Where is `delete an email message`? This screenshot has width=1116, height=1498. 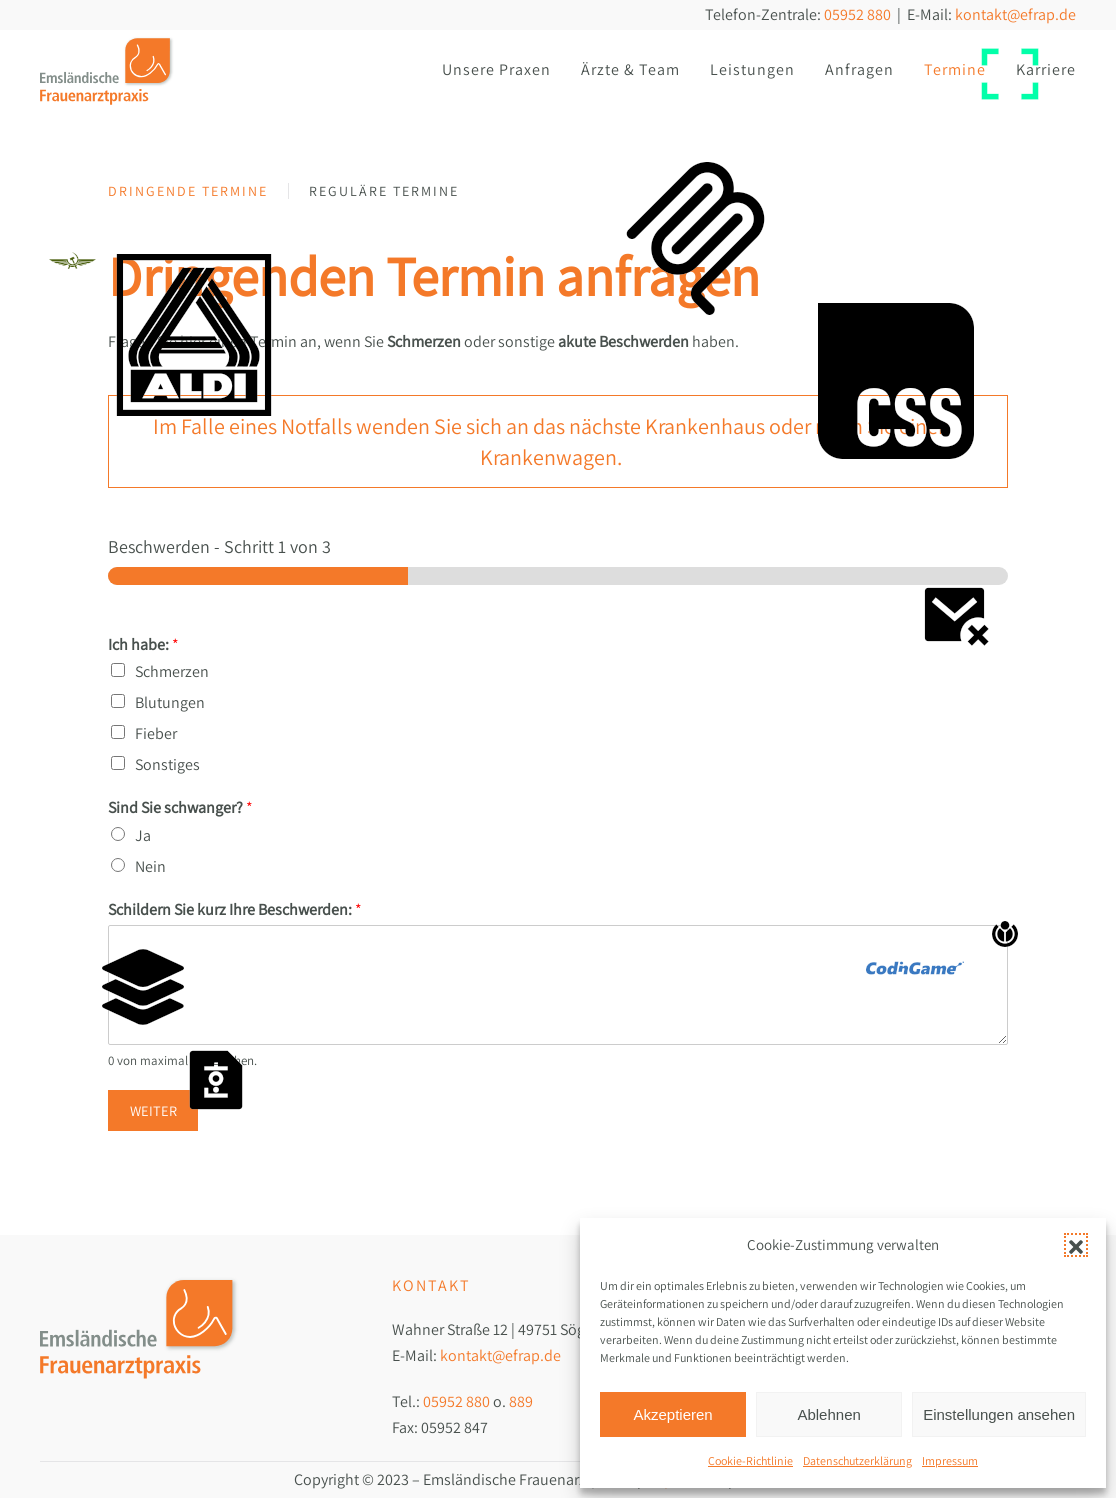 delete an email message is located at coordinates (954, 614).